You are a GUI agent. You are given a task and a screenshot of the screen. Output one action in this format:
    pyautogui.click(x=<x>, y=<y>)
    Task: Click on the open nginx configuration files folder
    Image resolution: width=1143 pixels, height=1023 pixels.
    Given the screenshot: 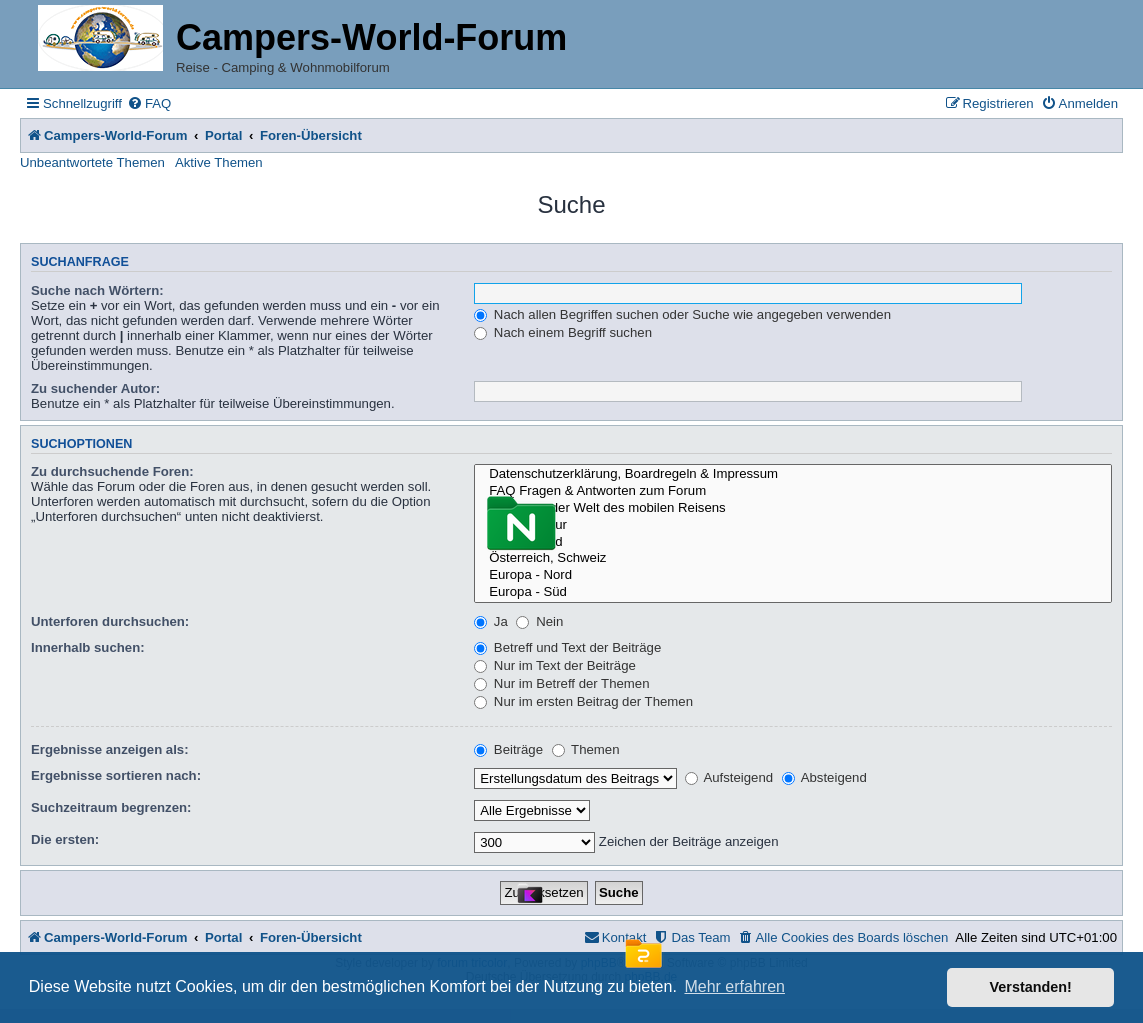 What is the action you would take?
    pyautogui.click(x=521, y=525)
    